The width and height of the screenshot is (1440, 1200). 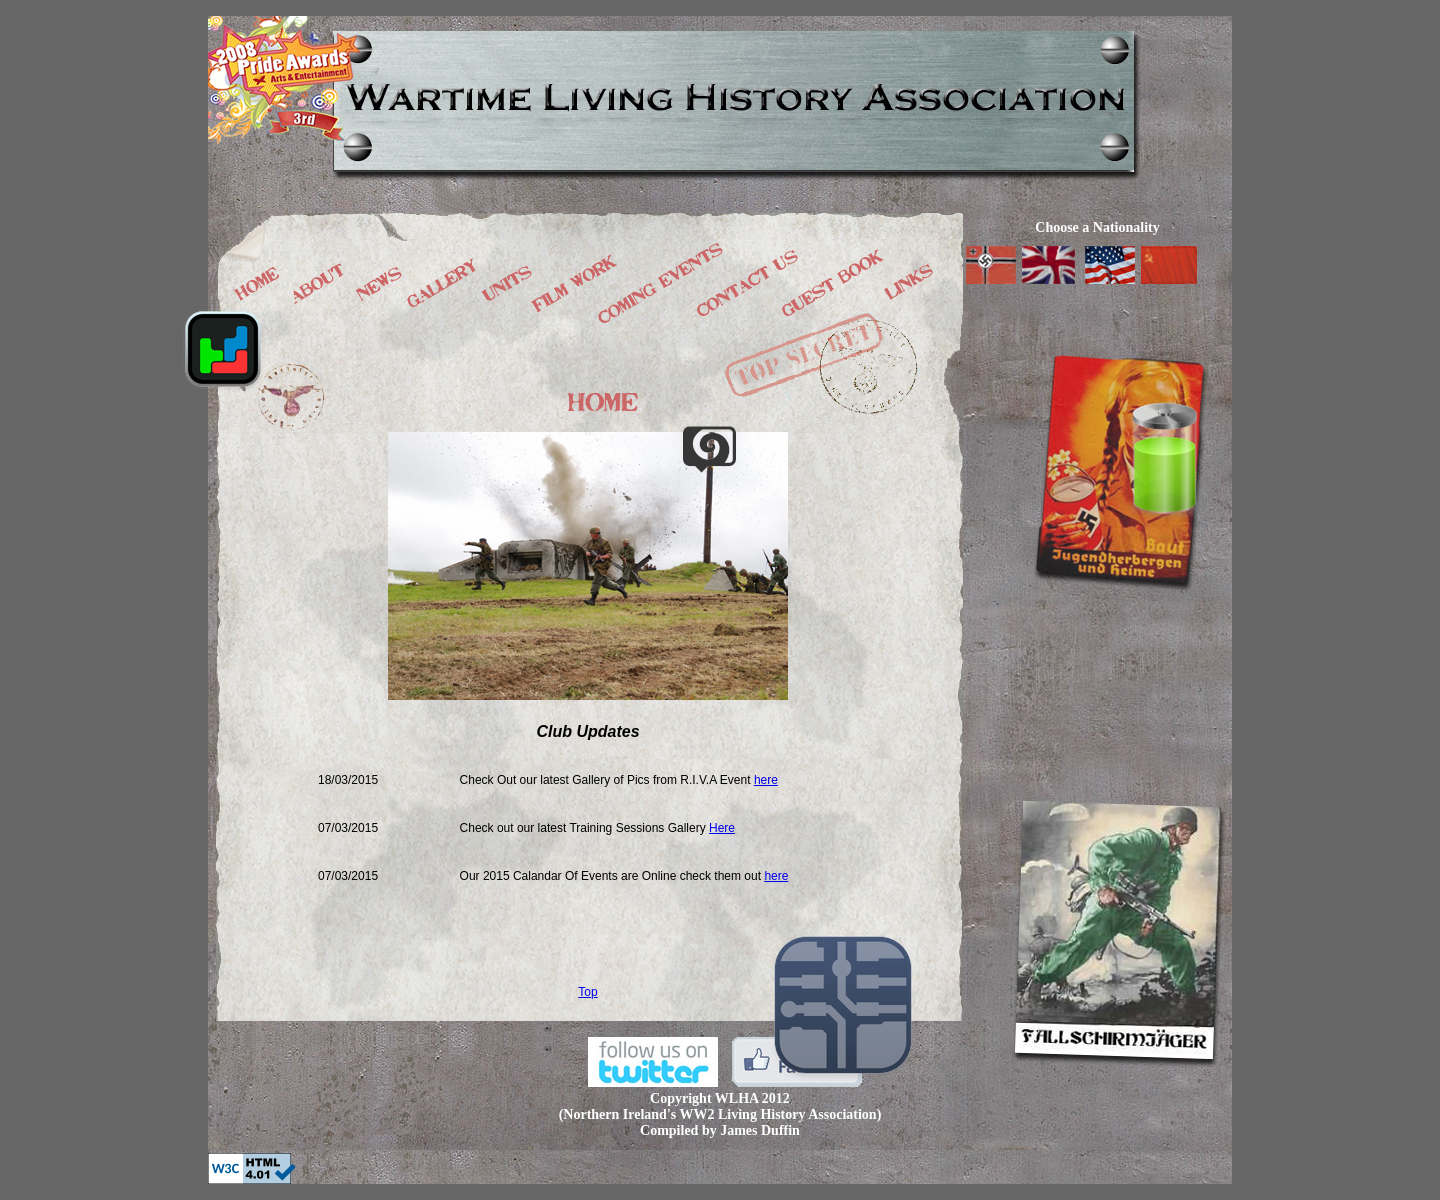 What do you see at coordinates (223, 349) in the screenshot?
I see `launch petris puzzle game` at bounding box center [223, 349].